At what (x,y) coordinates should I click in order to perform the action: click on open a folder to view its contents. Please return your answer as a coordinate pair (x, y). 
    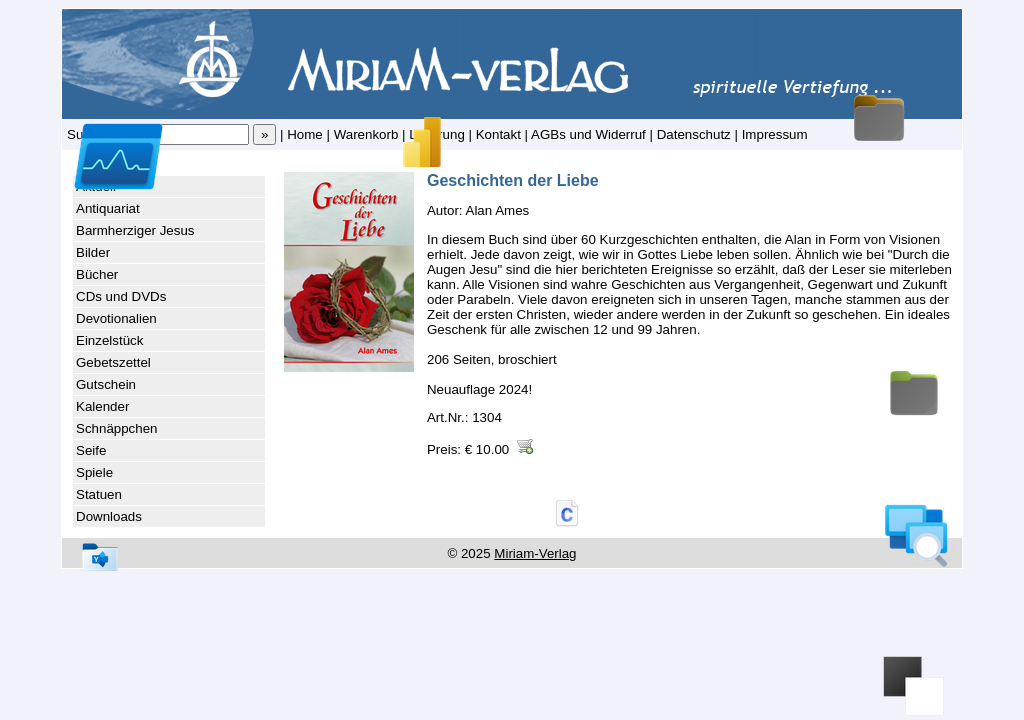
    Looking at the image, I should click on (879, 118).